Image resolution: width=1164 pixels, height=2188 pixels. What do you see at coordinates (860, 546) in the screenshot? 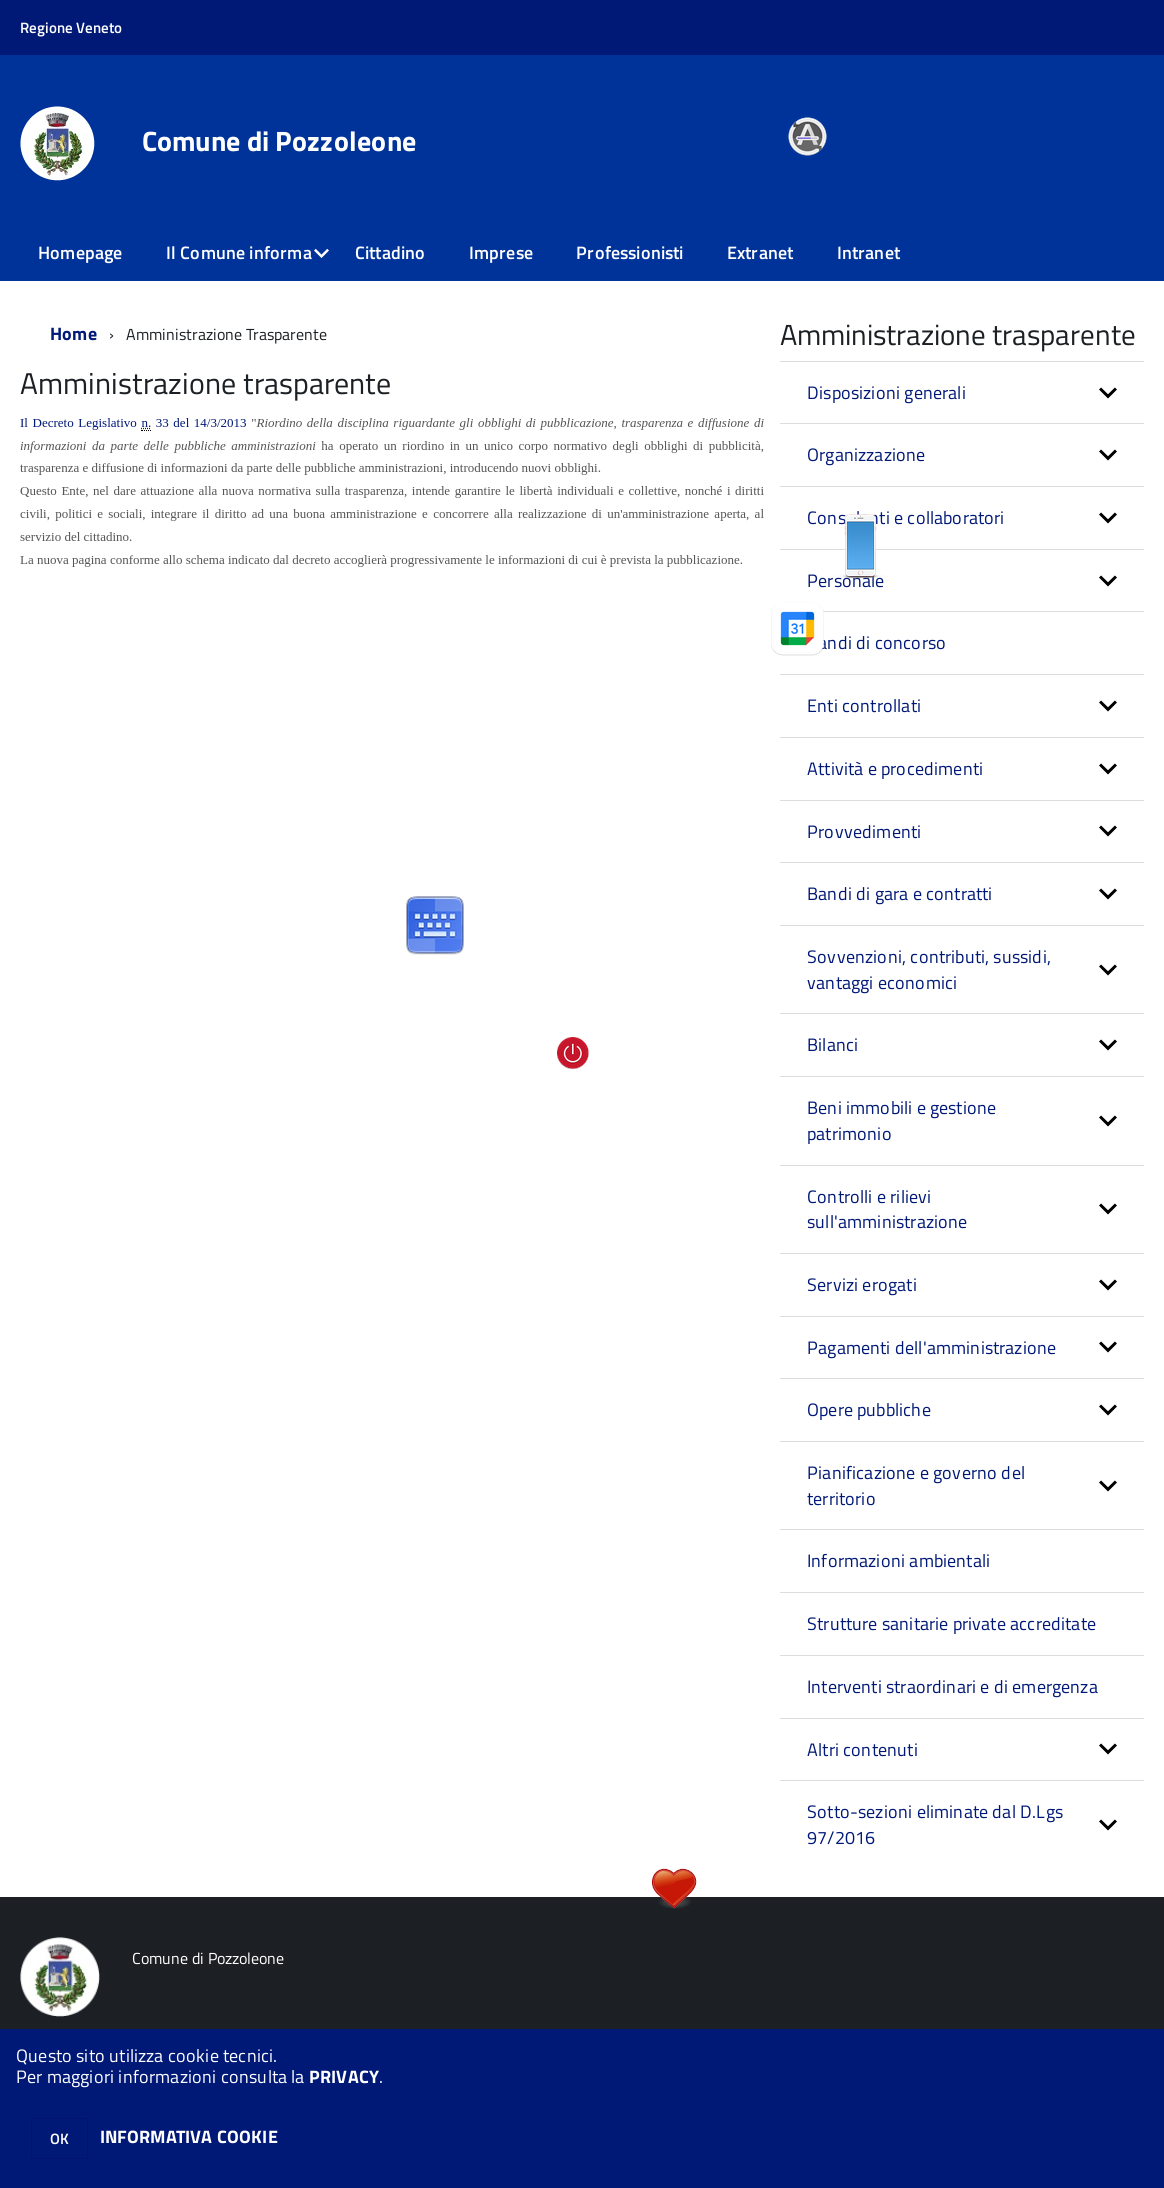
I see `connect or manage an iPhone device` at bounding box center [860, 546].